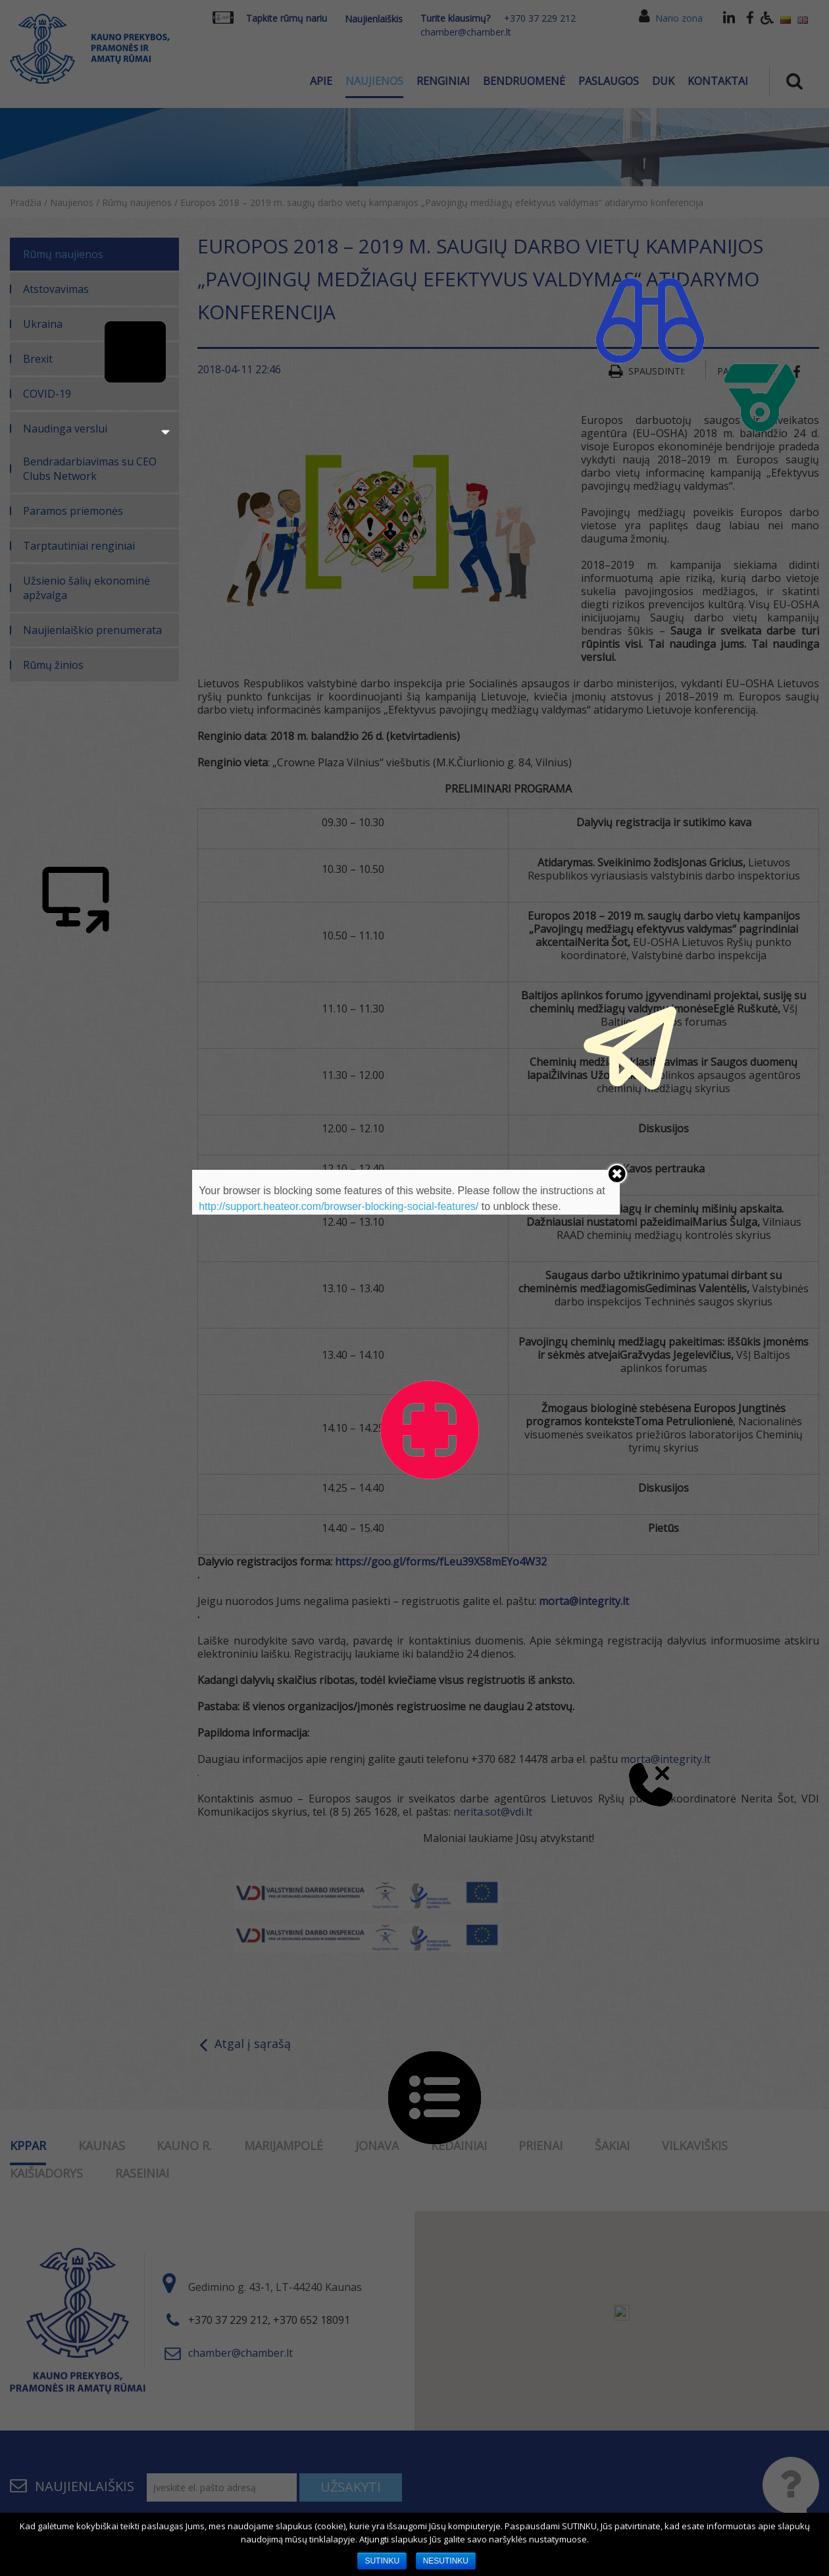  What do you see at coordinates (76, 897) in the screenshot?
I see `share your screen with others` at bounding box center [76, 897].